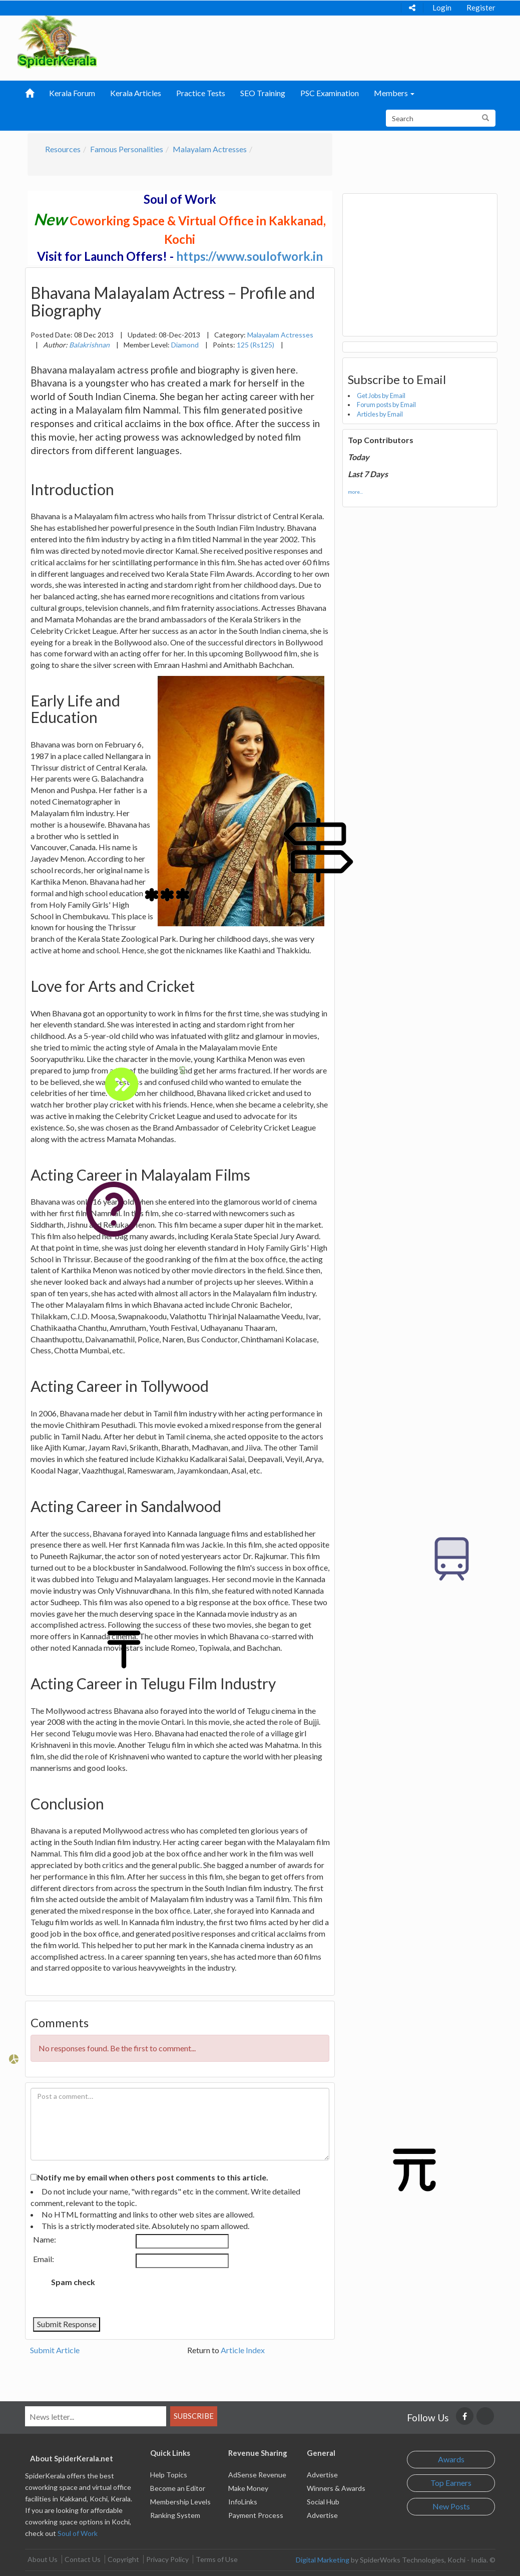 Image resolution: width=520 pixels, height=2576 pixels. What do you see at coordinates (122, 1084) in the screenshot?
I see `skip forward or advance to next item` at bounding box center [122, 1084].